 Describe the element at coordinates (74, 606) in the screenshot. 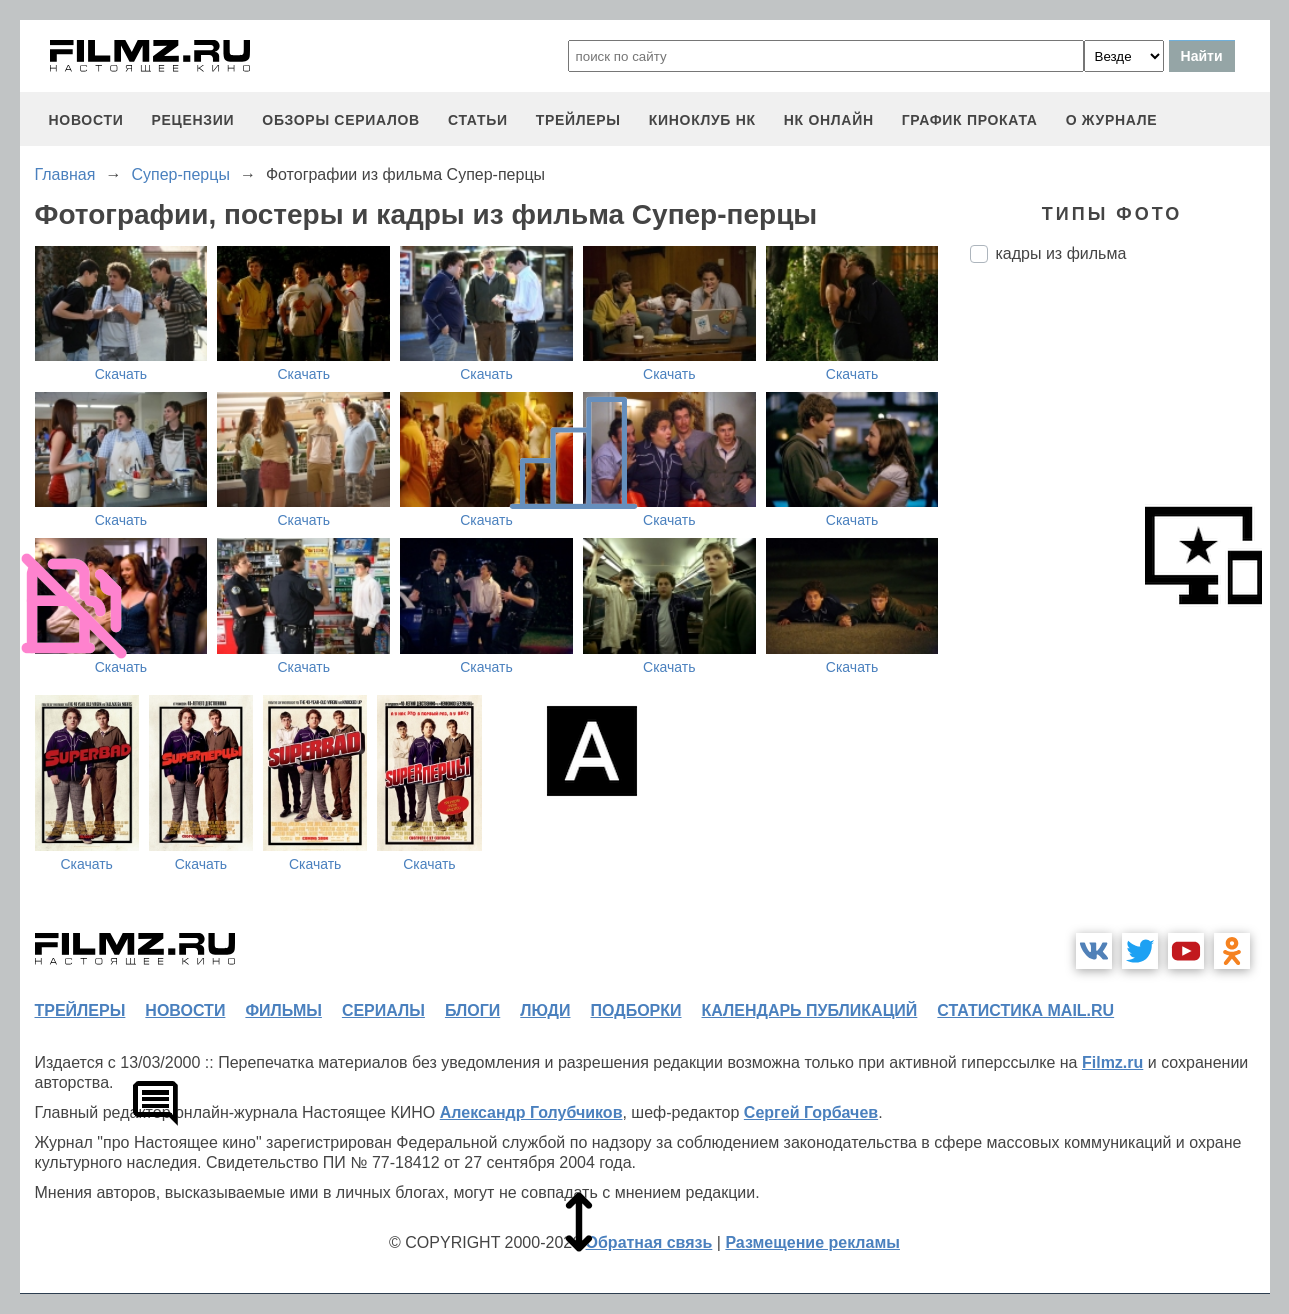

I see `gas station unavailable or closed` at that location.